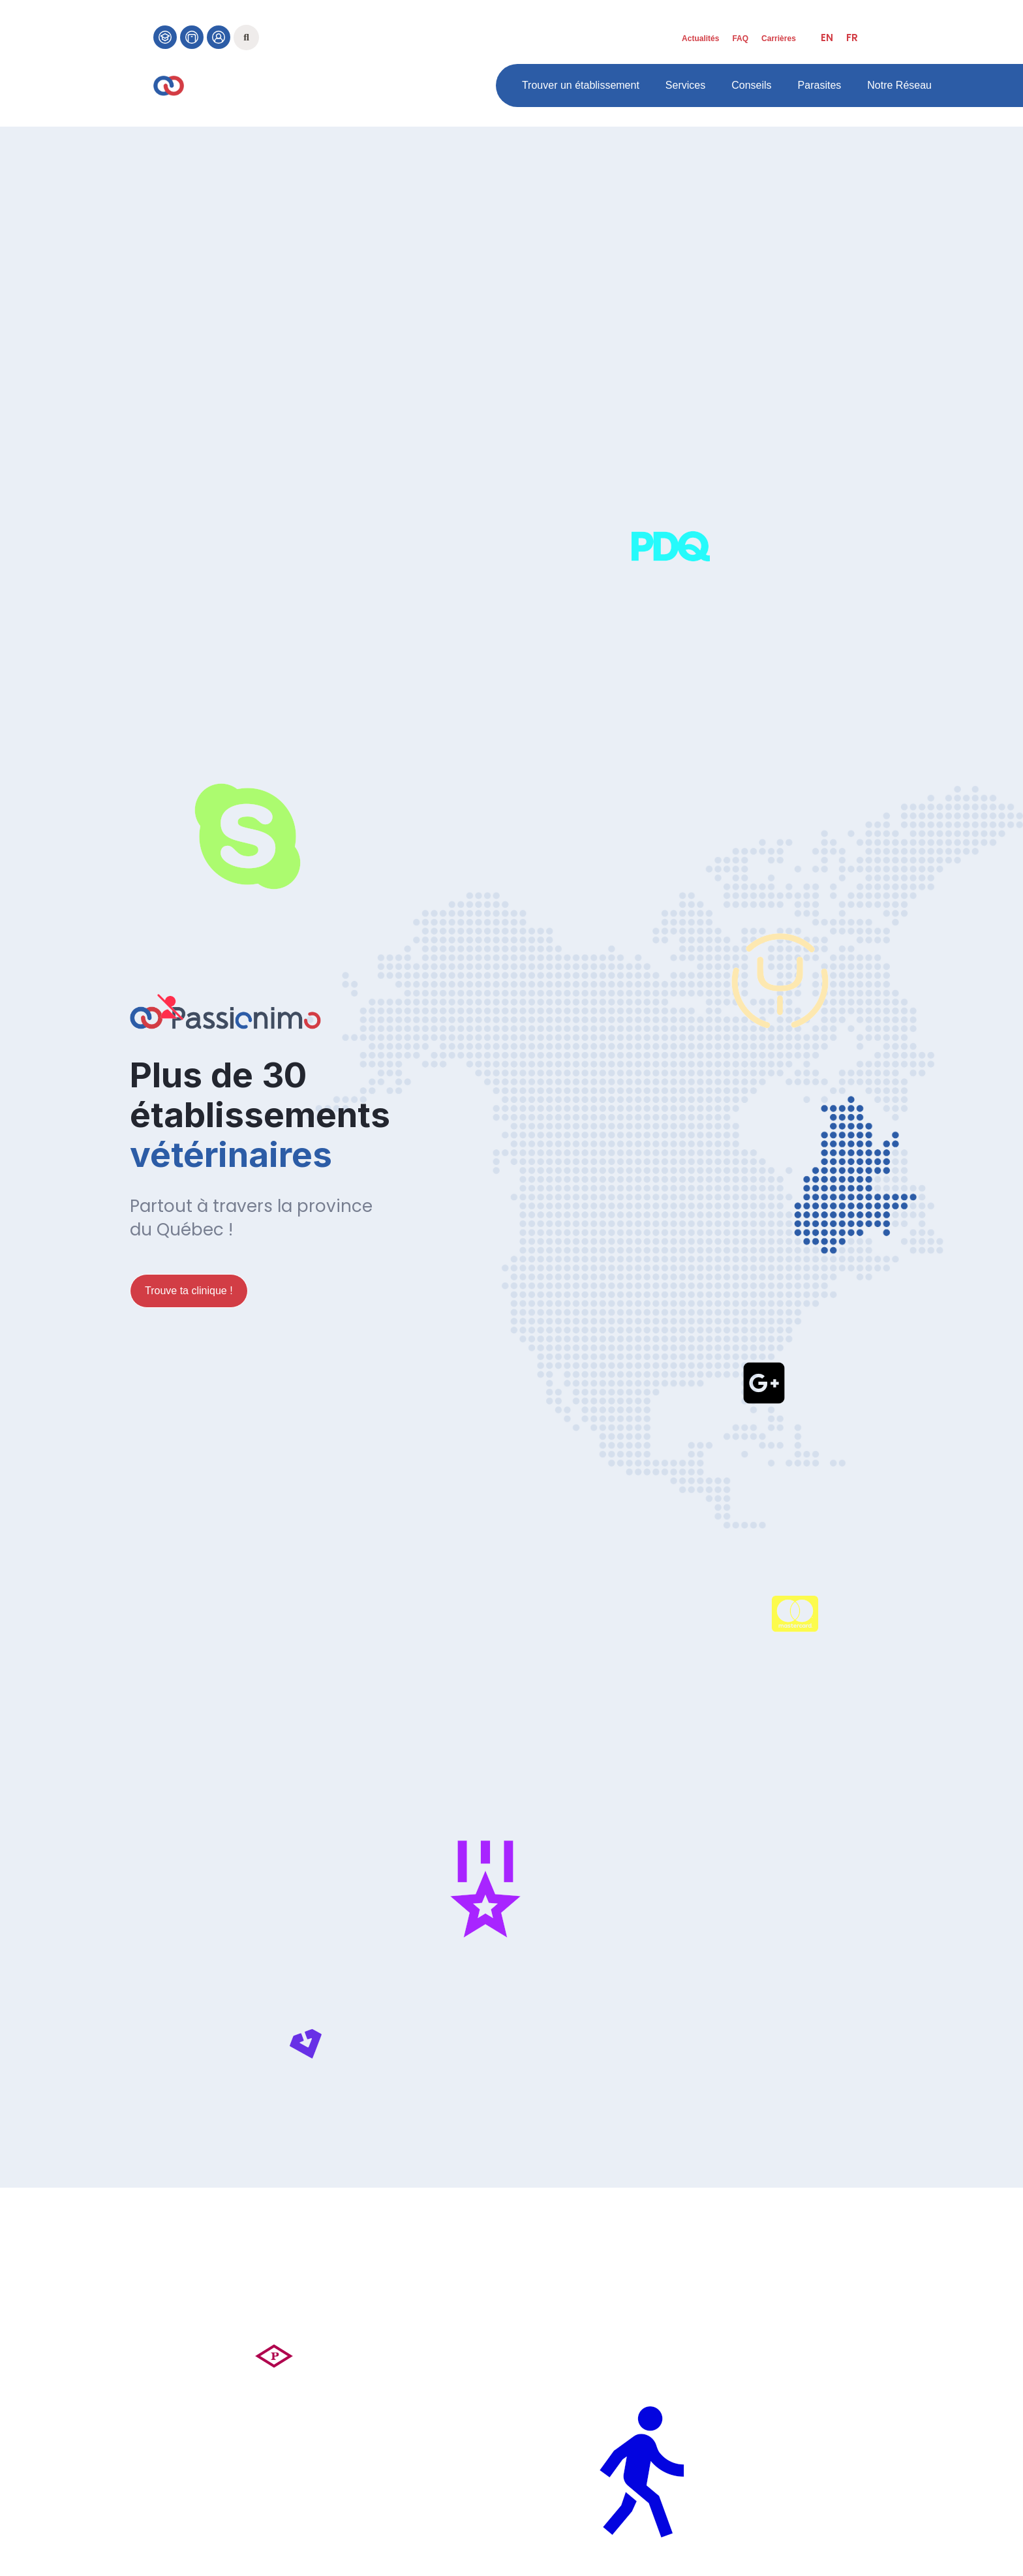 This screenshot has height=2576, width=1023. Describe the element at coordinates (795, 1613) in the screenshot. I see `pay with mastercard` at that location.